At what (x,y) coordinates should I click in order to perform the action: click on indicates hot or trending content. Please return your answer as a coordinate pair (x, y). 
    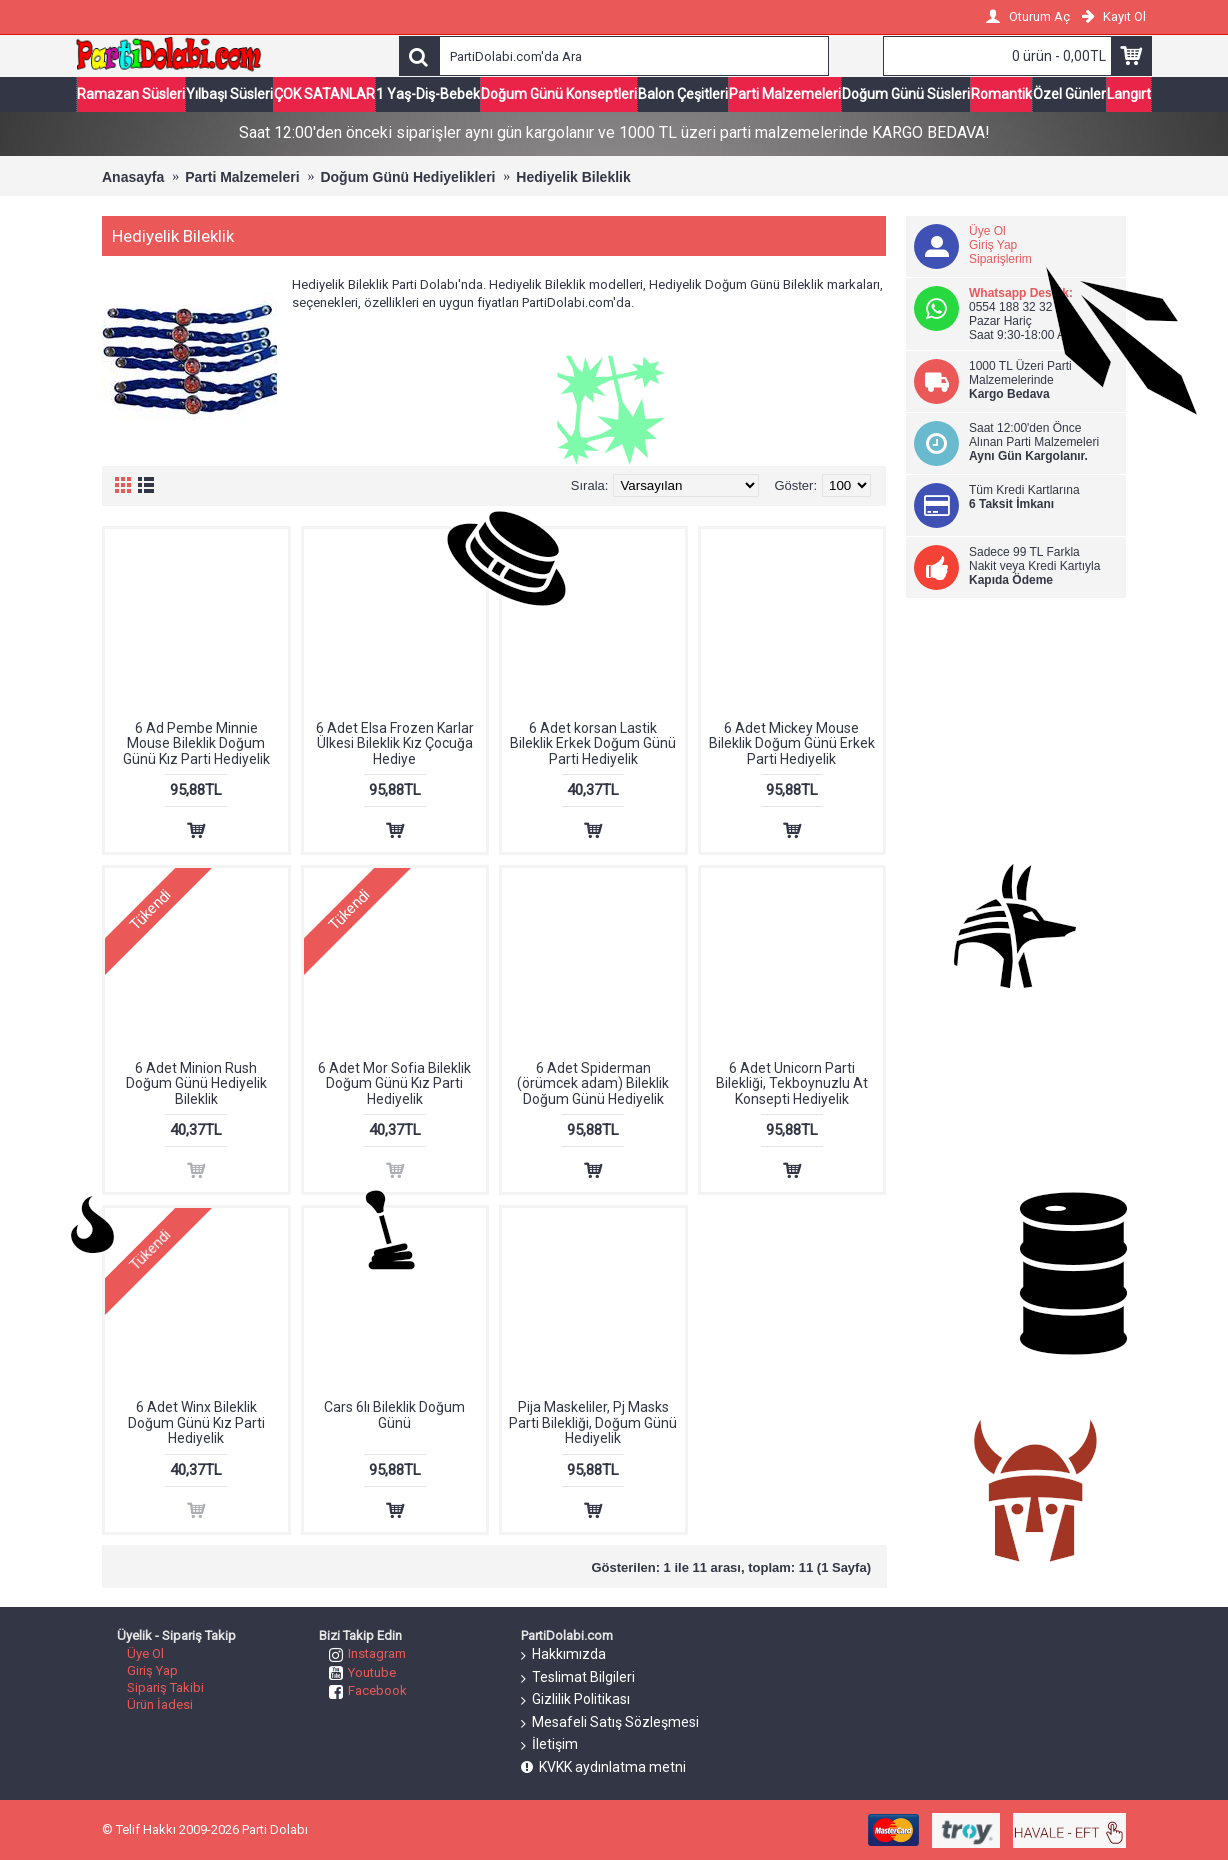
    Looking at the image, I should click on (92, 1224).